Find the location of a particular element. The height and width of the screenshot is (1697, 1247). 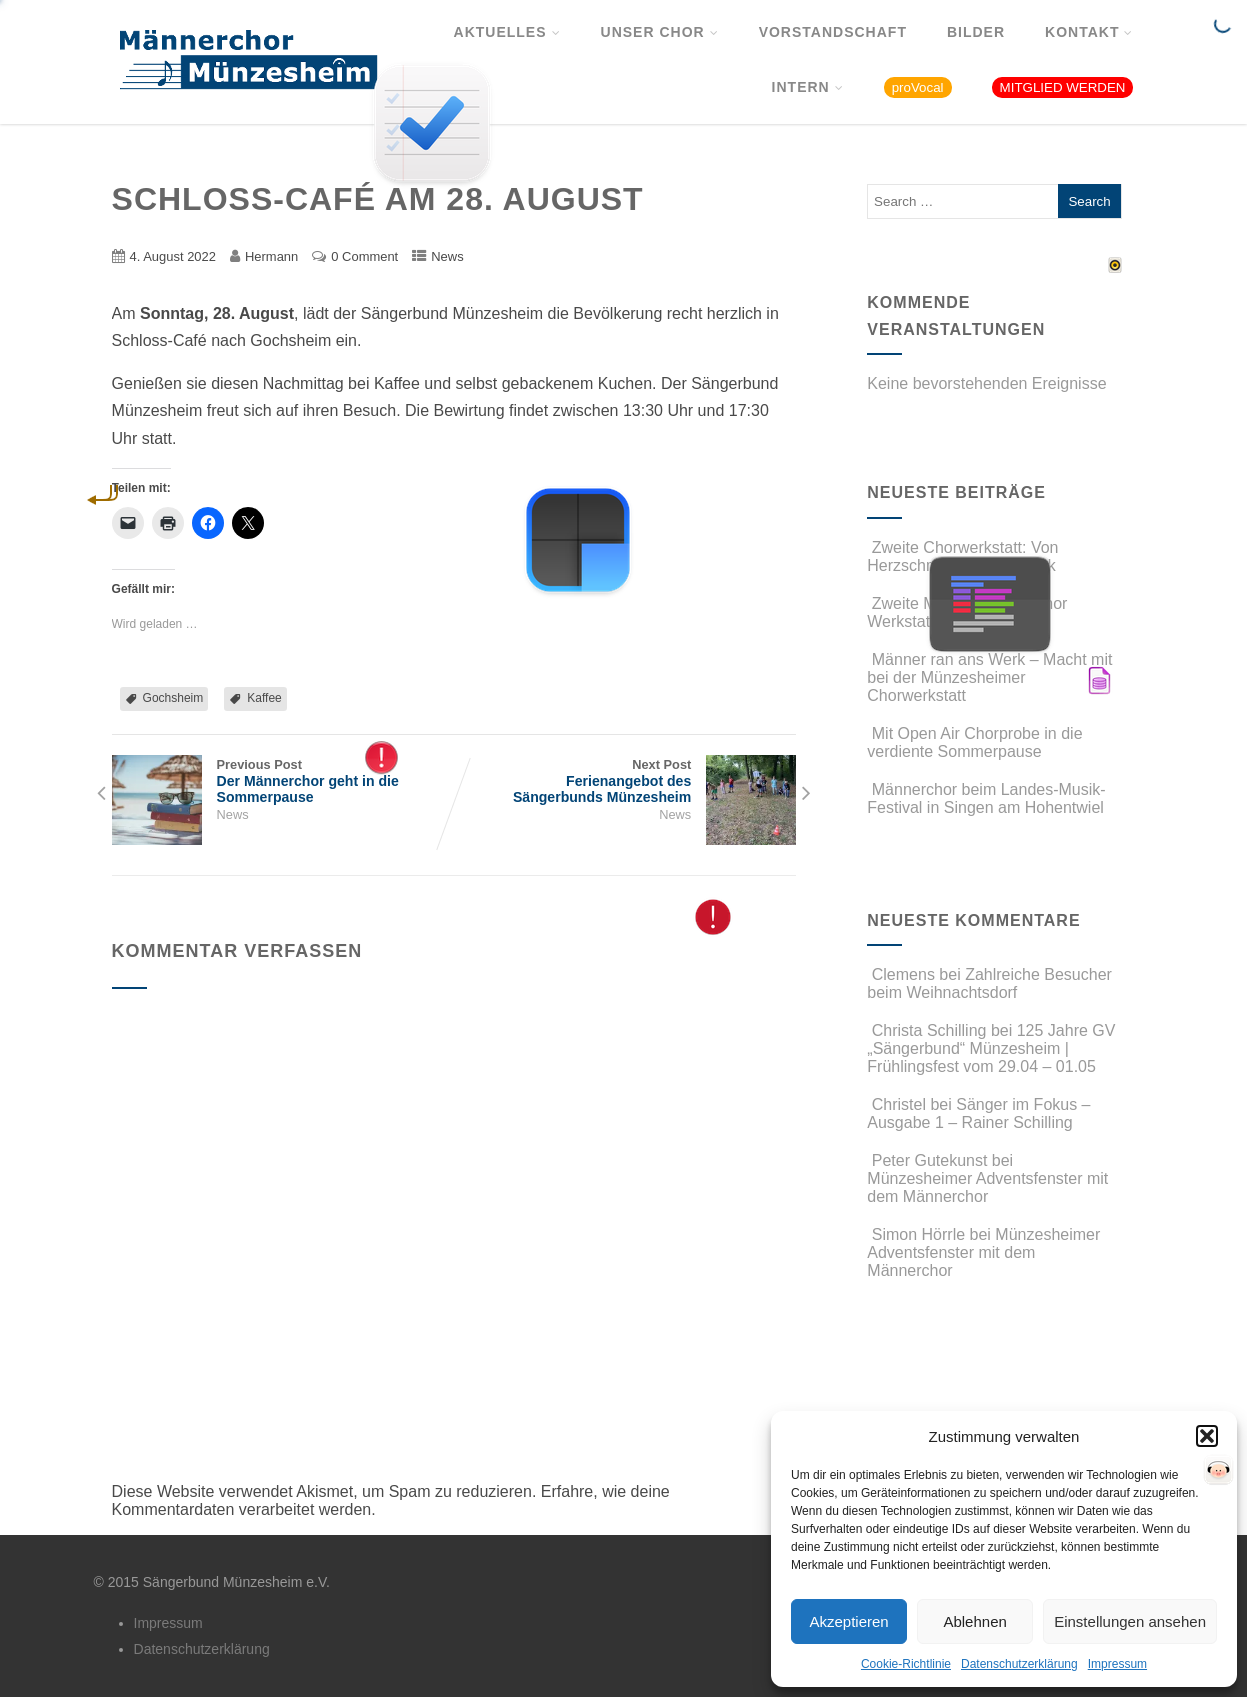

open agenda task management app is located at coordinates (432, 123).